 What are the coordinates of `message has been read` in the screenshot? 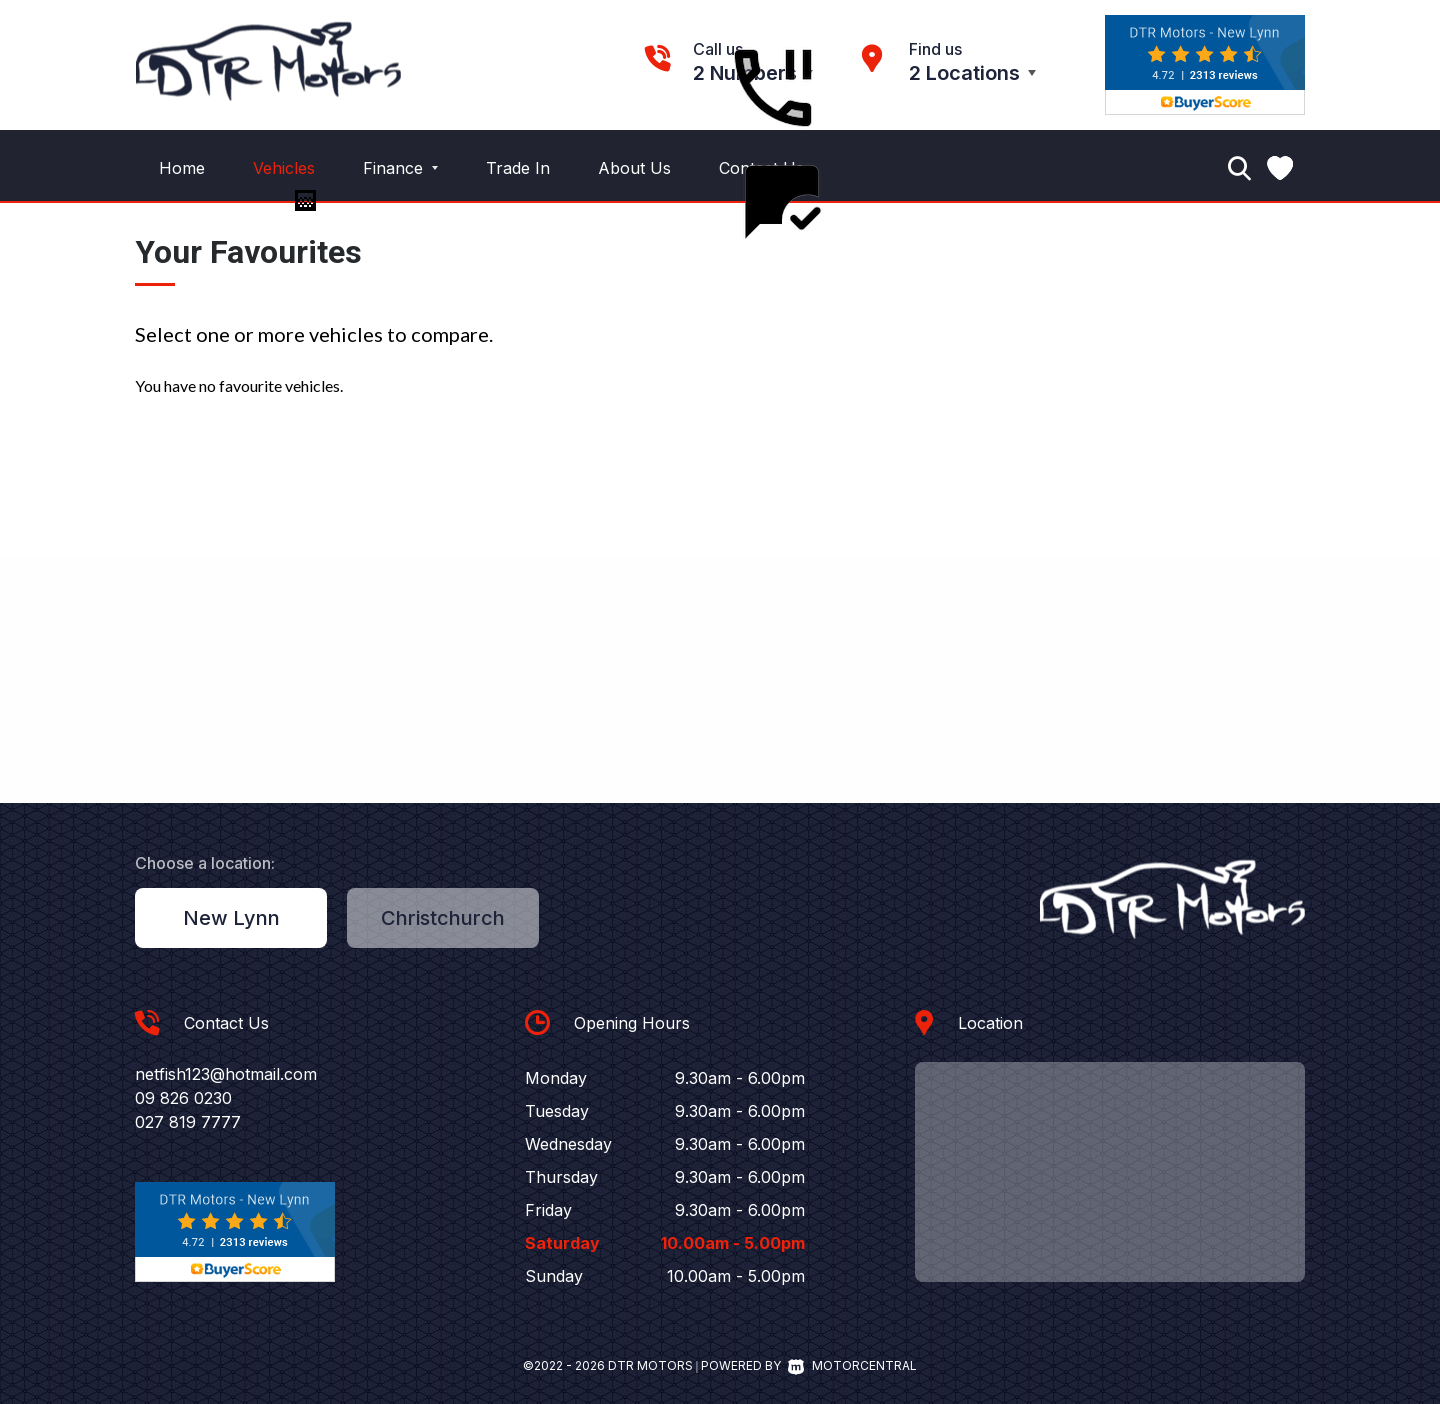 It's located at (782, 202).